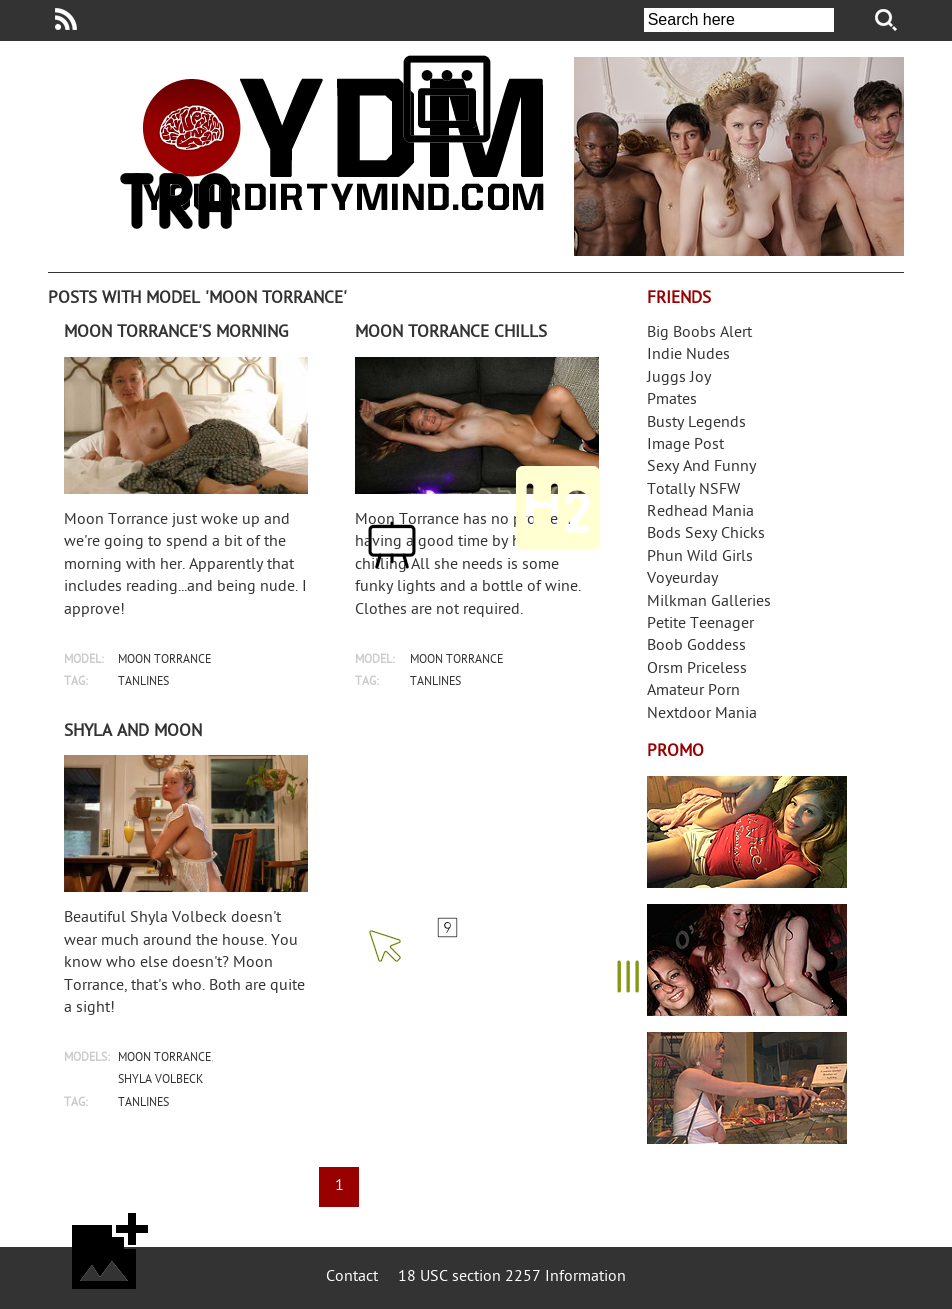  I want to click on mouse cursor indicator, so click(385, 946).